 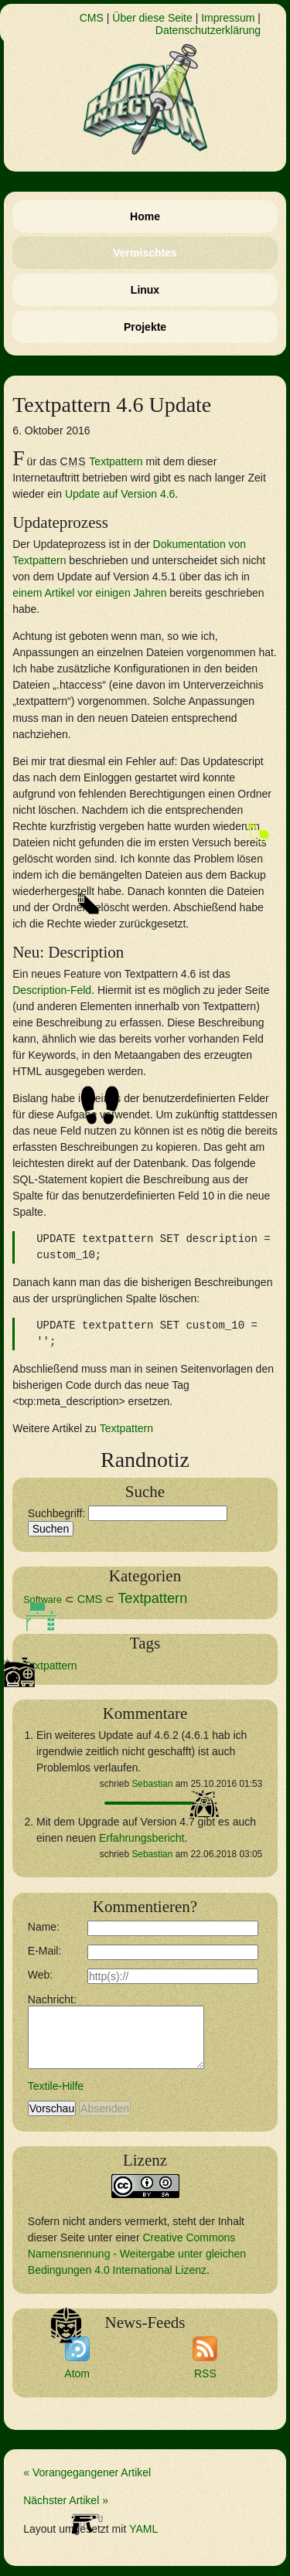 What do you see at coordinates (41, 1614) in the screenshot?
I see `access workspace or office settings` at bounding box center [41, 1614].